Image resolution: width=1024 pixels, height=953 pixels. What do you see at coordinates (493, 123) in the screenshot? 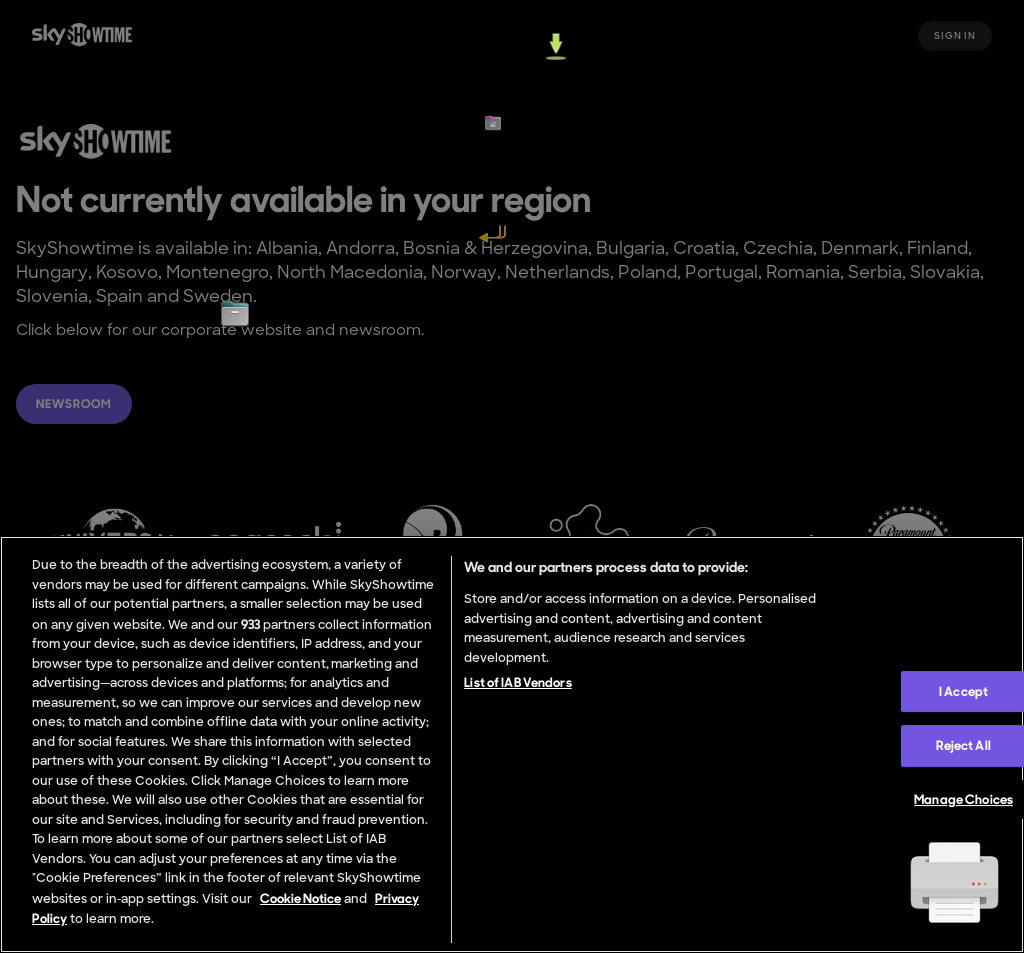
I see `open your pictures folder` at bounding box center [493, 123].